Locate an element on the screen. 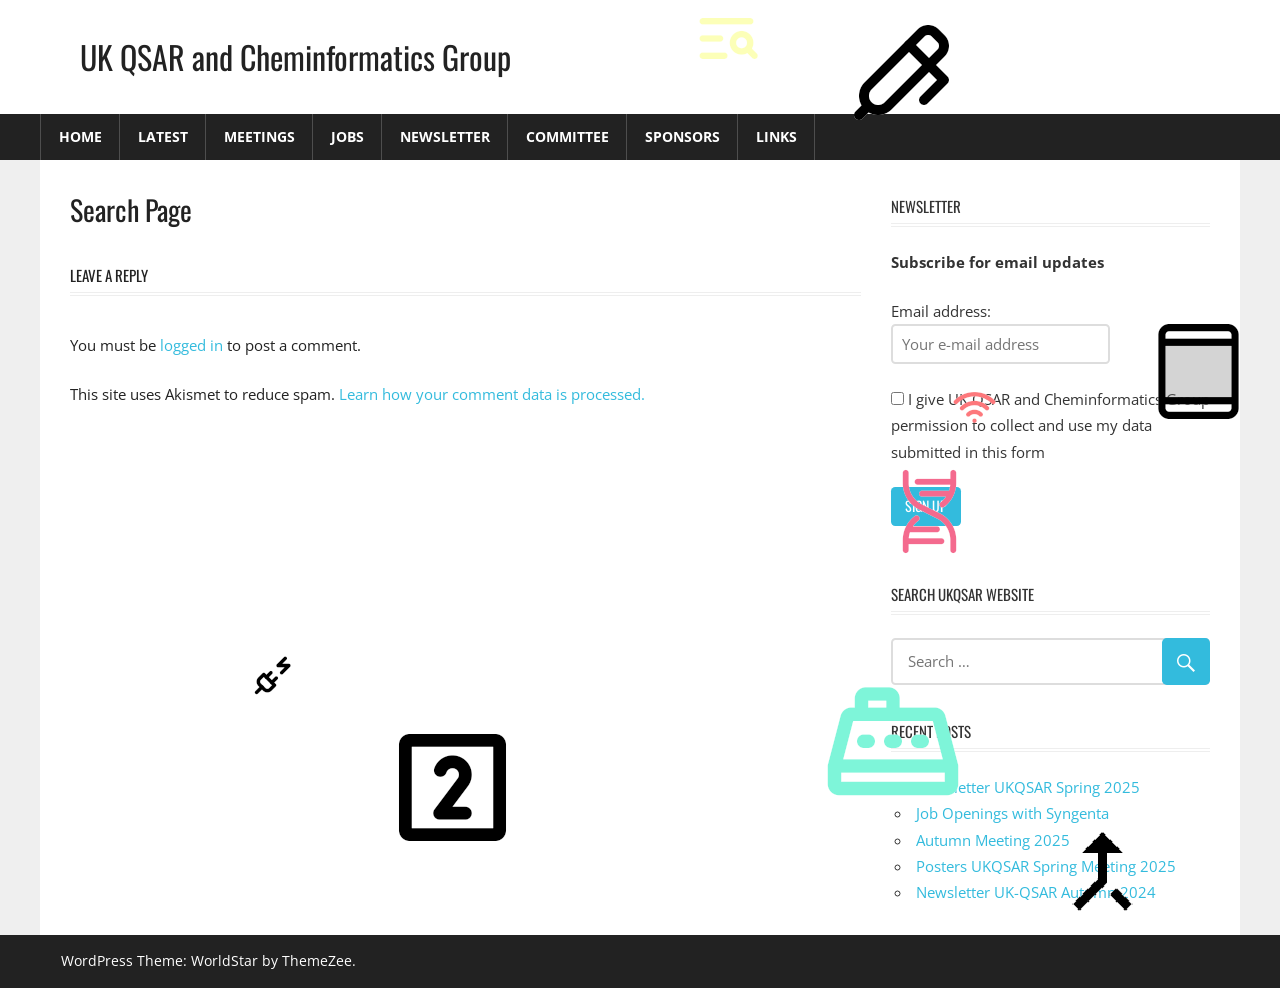 This screenshot has height=988, width=1280. switch to tablet view or layout is located at coordinates (1198, 371).